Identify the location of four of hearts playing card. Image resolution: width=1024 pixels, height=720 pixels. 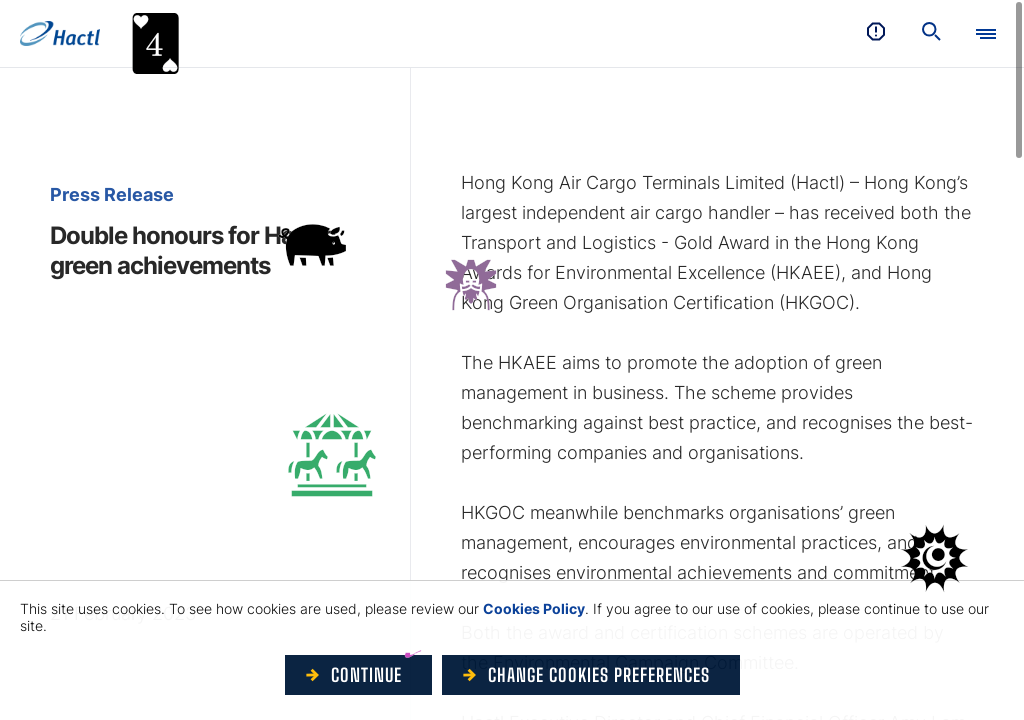
(155, 43).